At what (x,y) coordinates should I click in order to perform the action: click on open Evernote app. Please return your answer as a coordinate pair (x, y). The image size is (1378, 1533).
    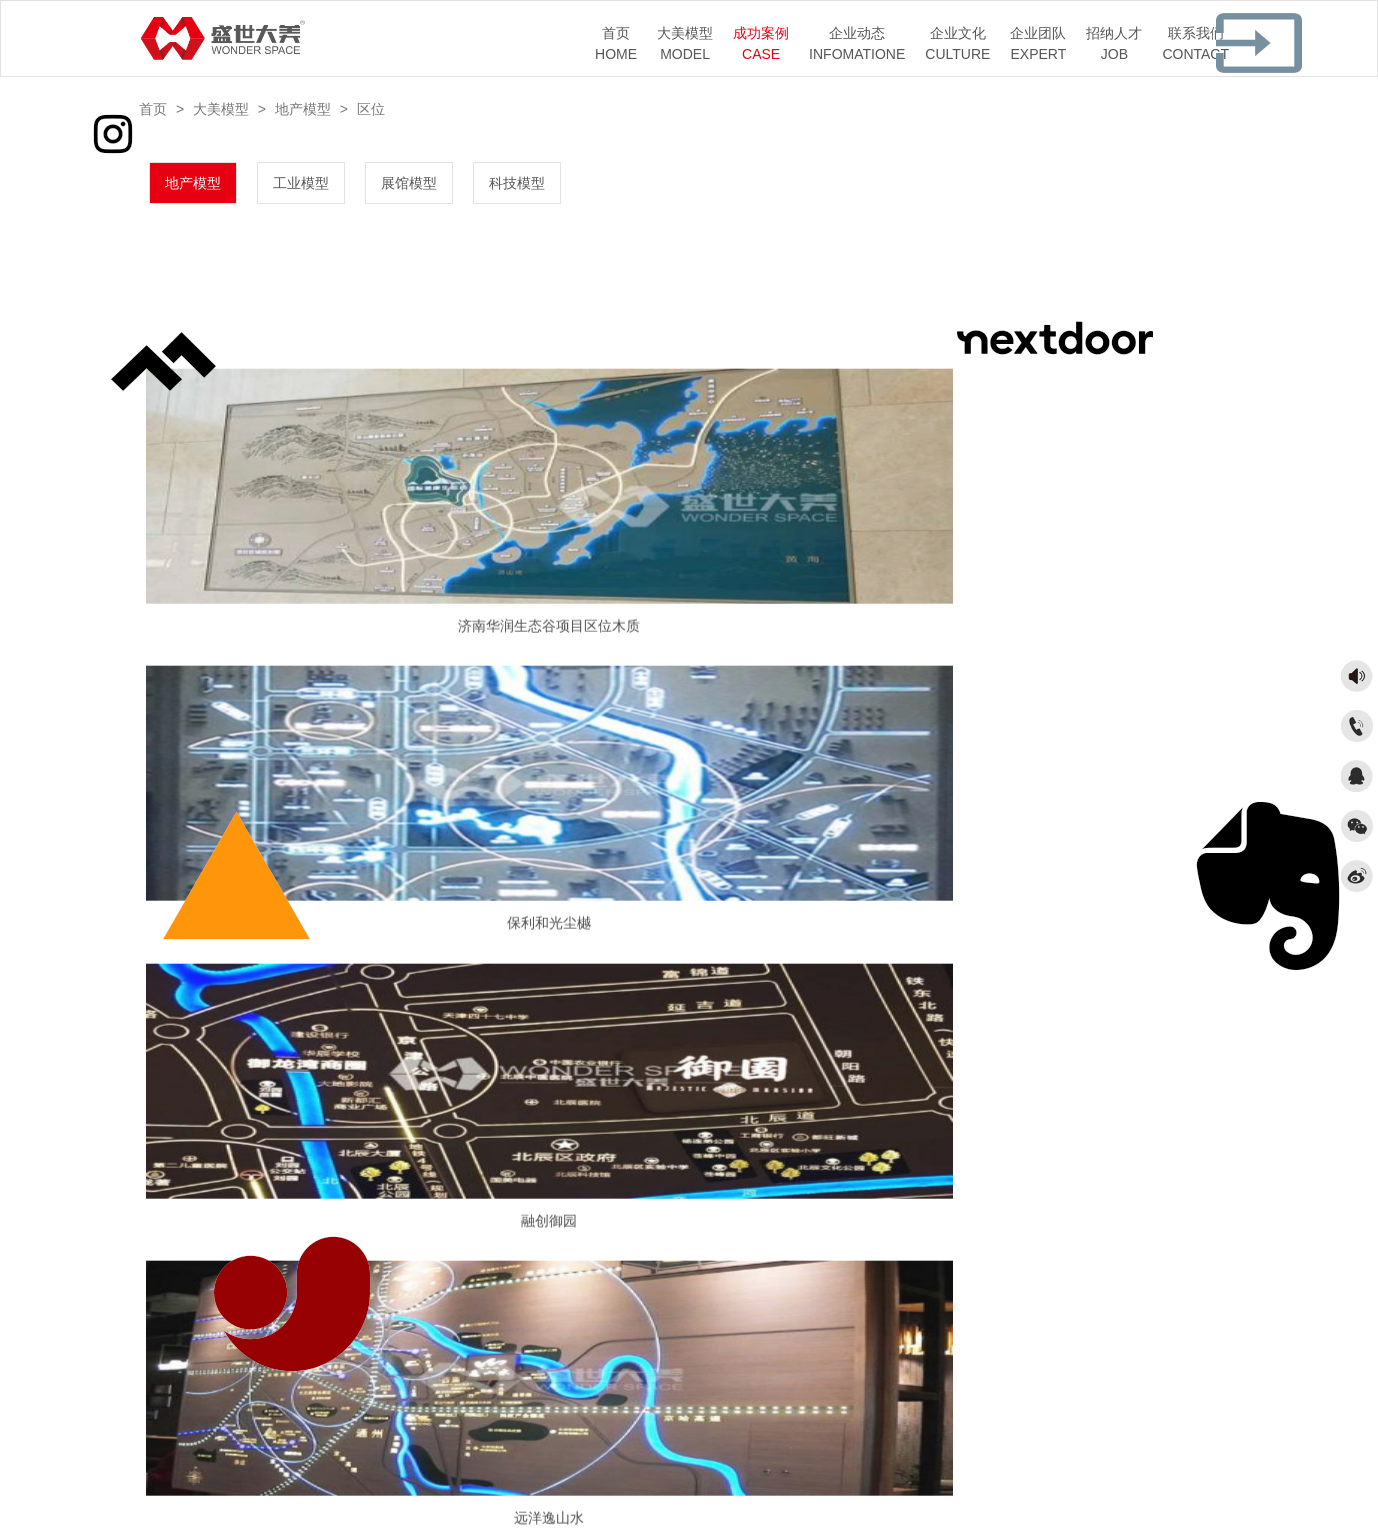
    Looking at the image, I should click on (1268, 886).